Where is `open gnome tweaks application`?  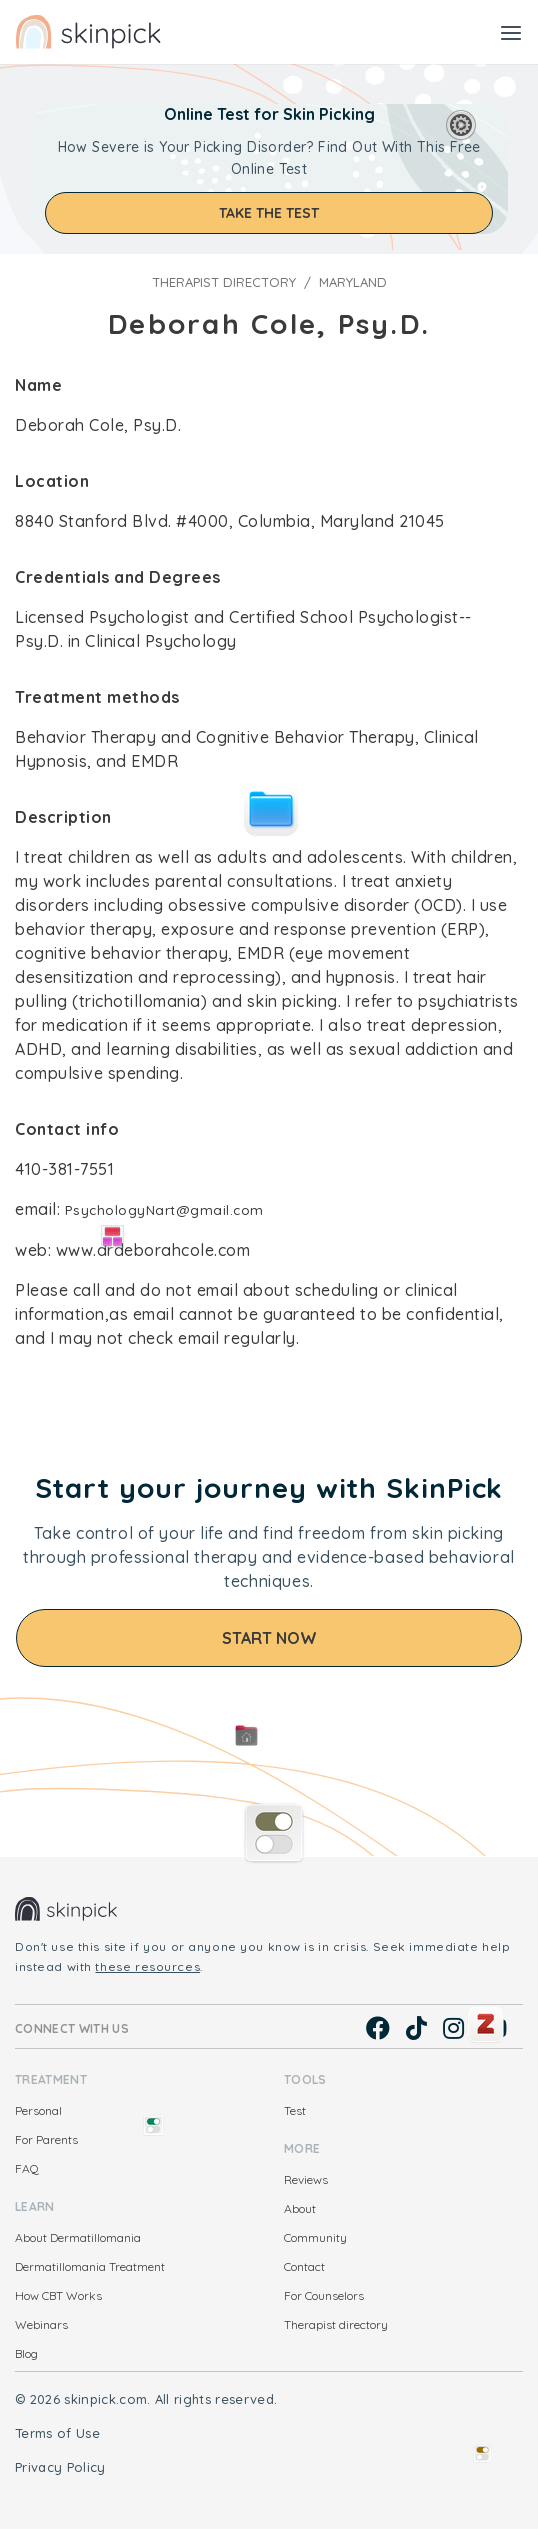 open gnome tweaks application is located at coordinates (274, 1833).